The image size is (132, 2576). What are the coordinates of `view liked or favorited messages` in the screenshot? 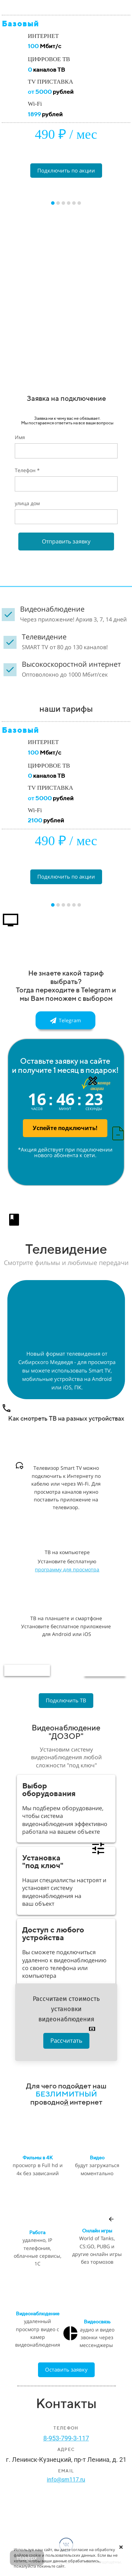 It's located at (19, 1465).